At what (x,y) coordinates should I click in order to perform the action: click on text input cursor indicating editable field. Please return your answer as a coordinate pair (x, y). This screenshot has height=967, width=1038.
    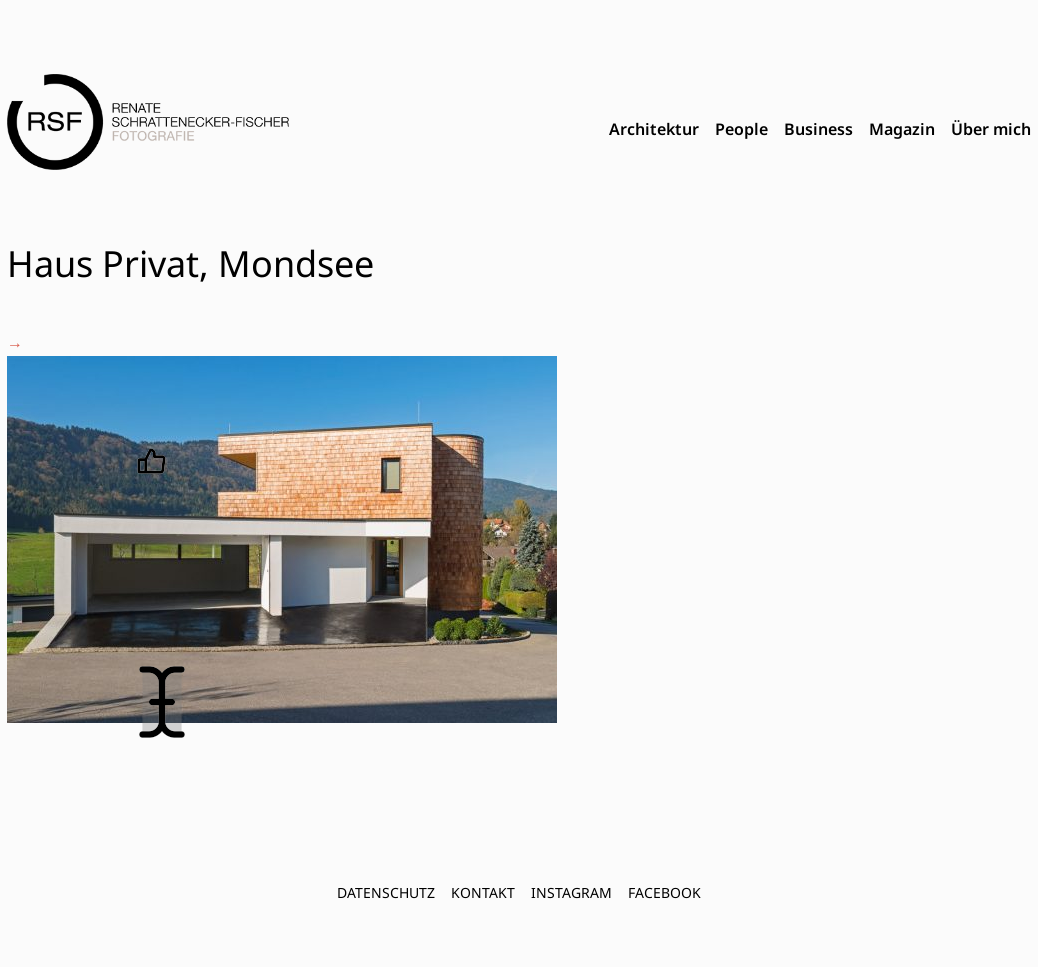
    Looking at the image, I should click on (162, 702).